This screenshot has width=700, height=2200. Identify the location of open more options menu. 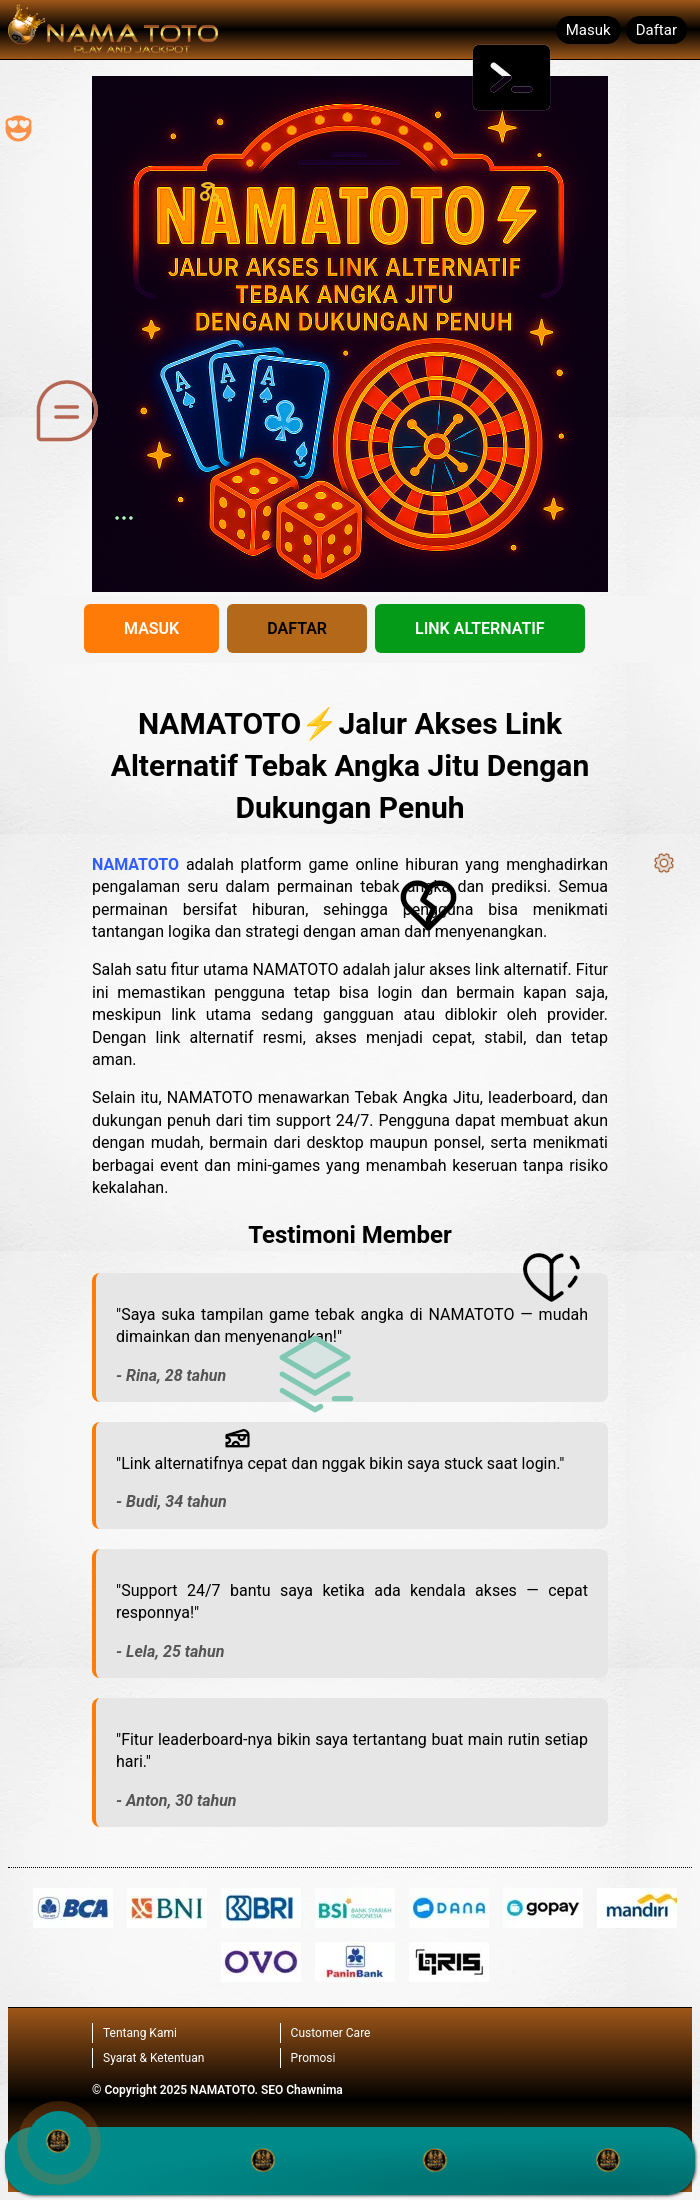
(124, 518).